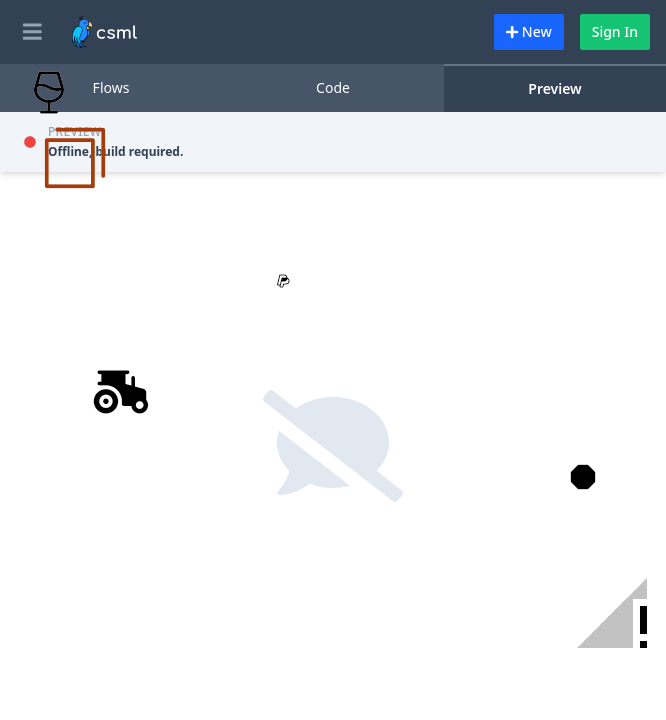  What do you see at coordinates (49, 91) in the screenshot?
I see `browse wine or beverage options` at bounding box center [49, 91].